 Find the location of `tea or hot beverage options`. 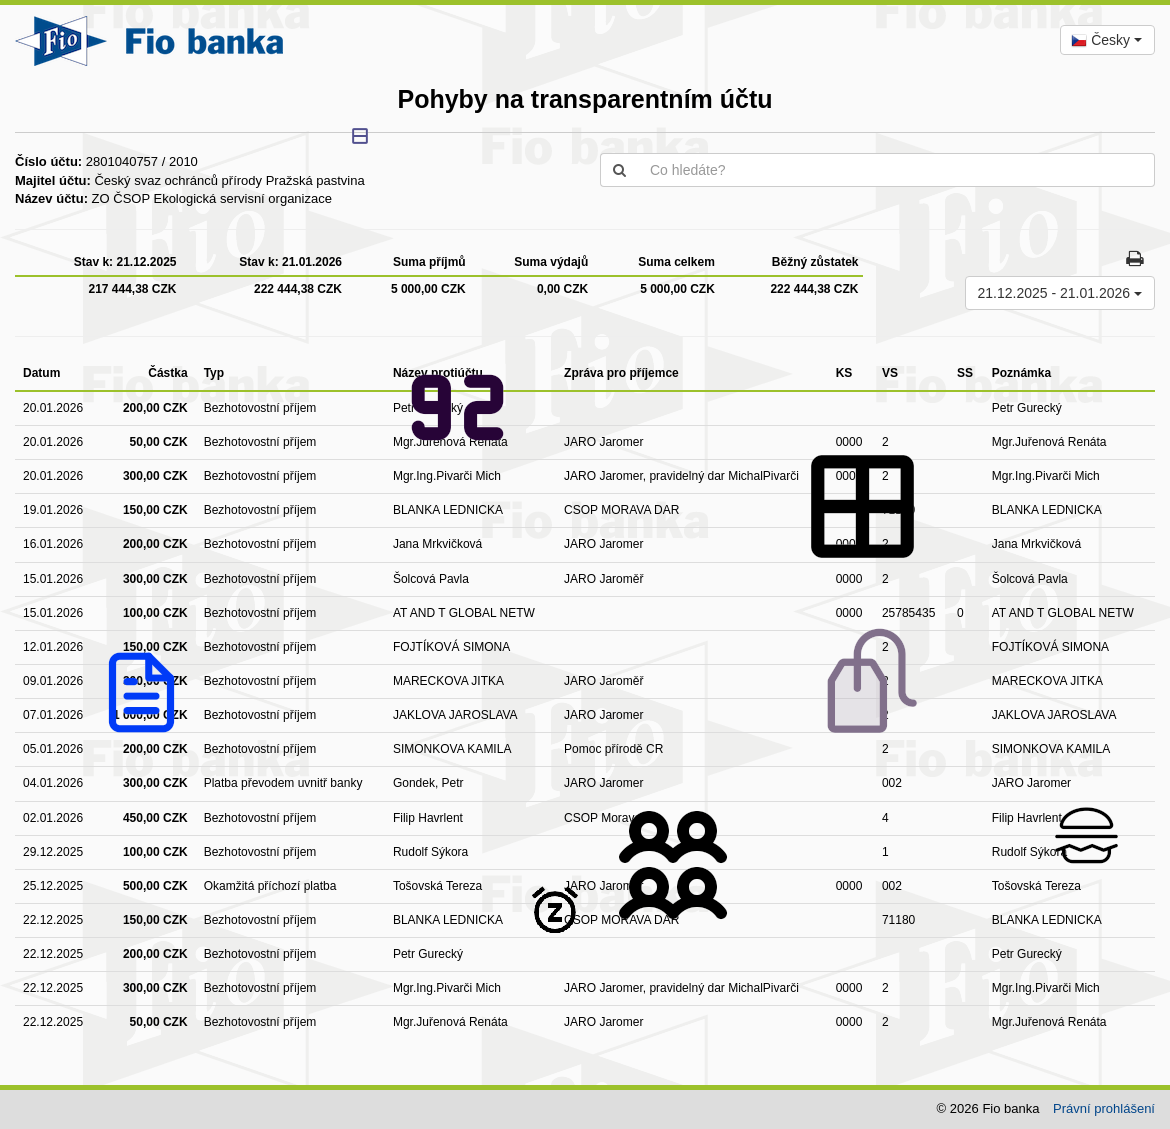

tea or hot beverage options is located at coordinates (868, 684).